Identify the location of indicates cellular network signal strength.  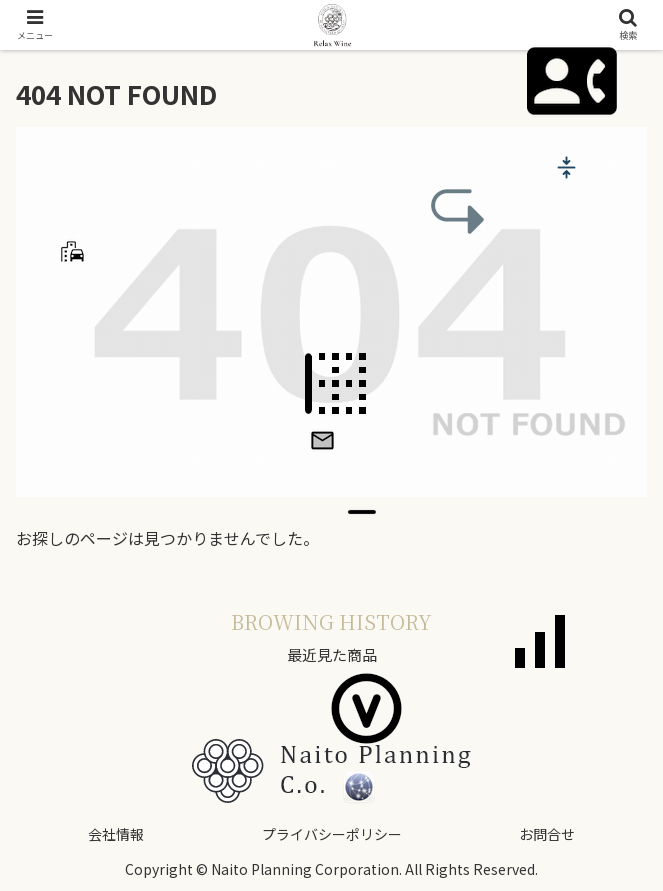
(538, 641).